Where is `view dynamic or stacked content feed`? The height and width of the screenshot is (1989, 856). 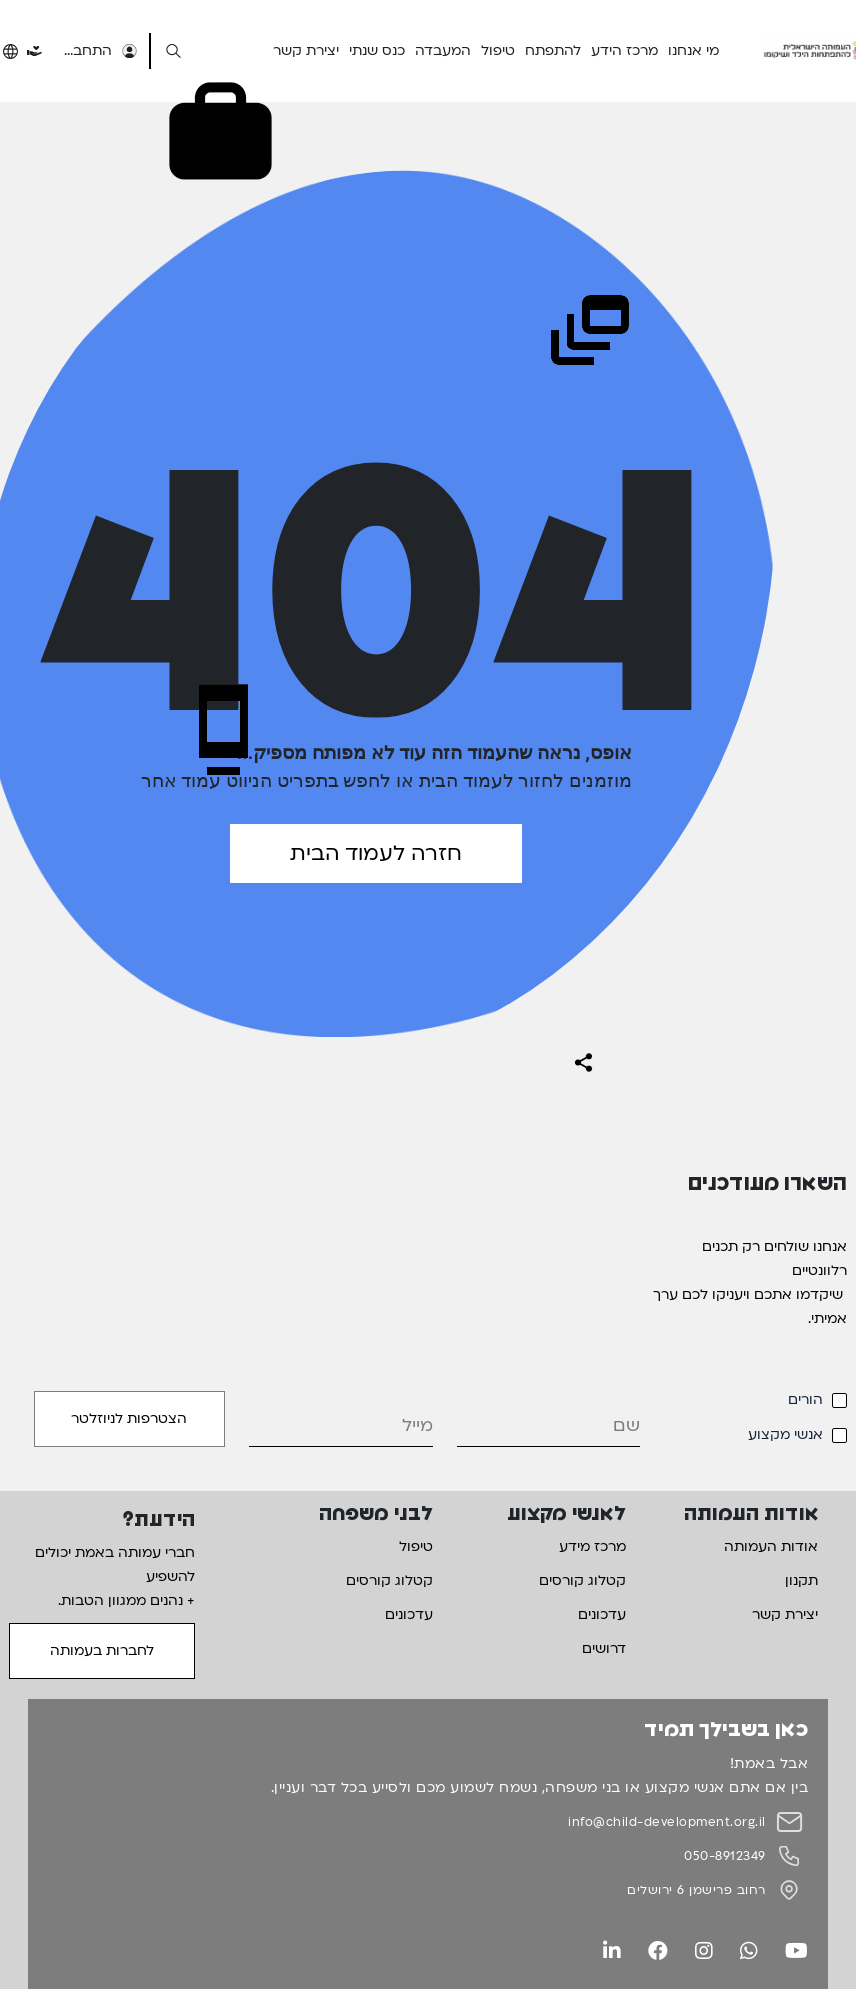
view dynamic or stacked content feed is located at coordinates (590, 330).